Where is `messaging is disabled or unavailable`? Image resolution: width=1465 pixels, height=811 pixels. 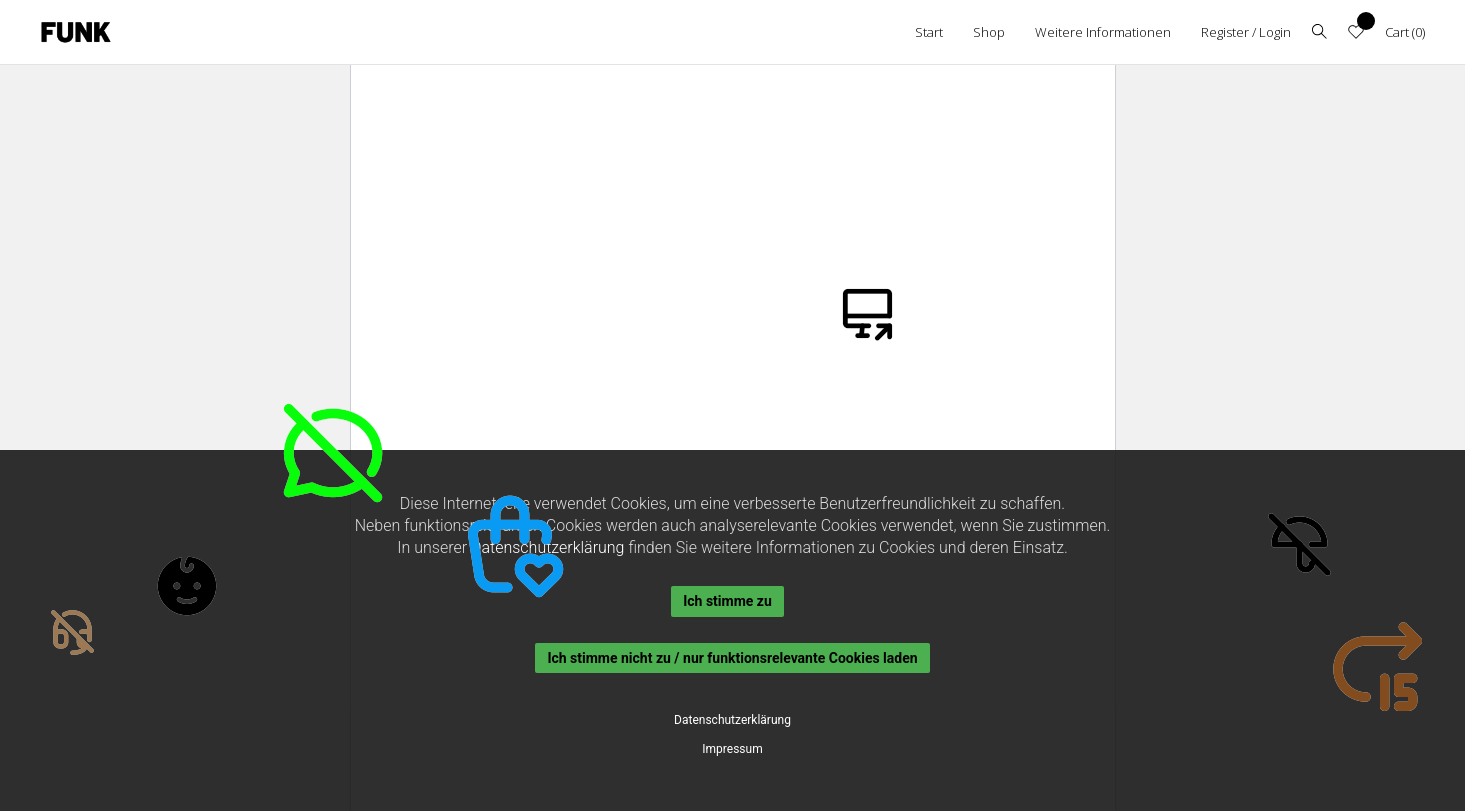
messaging is disabled or unavailable is located at coordinates (333, 453).